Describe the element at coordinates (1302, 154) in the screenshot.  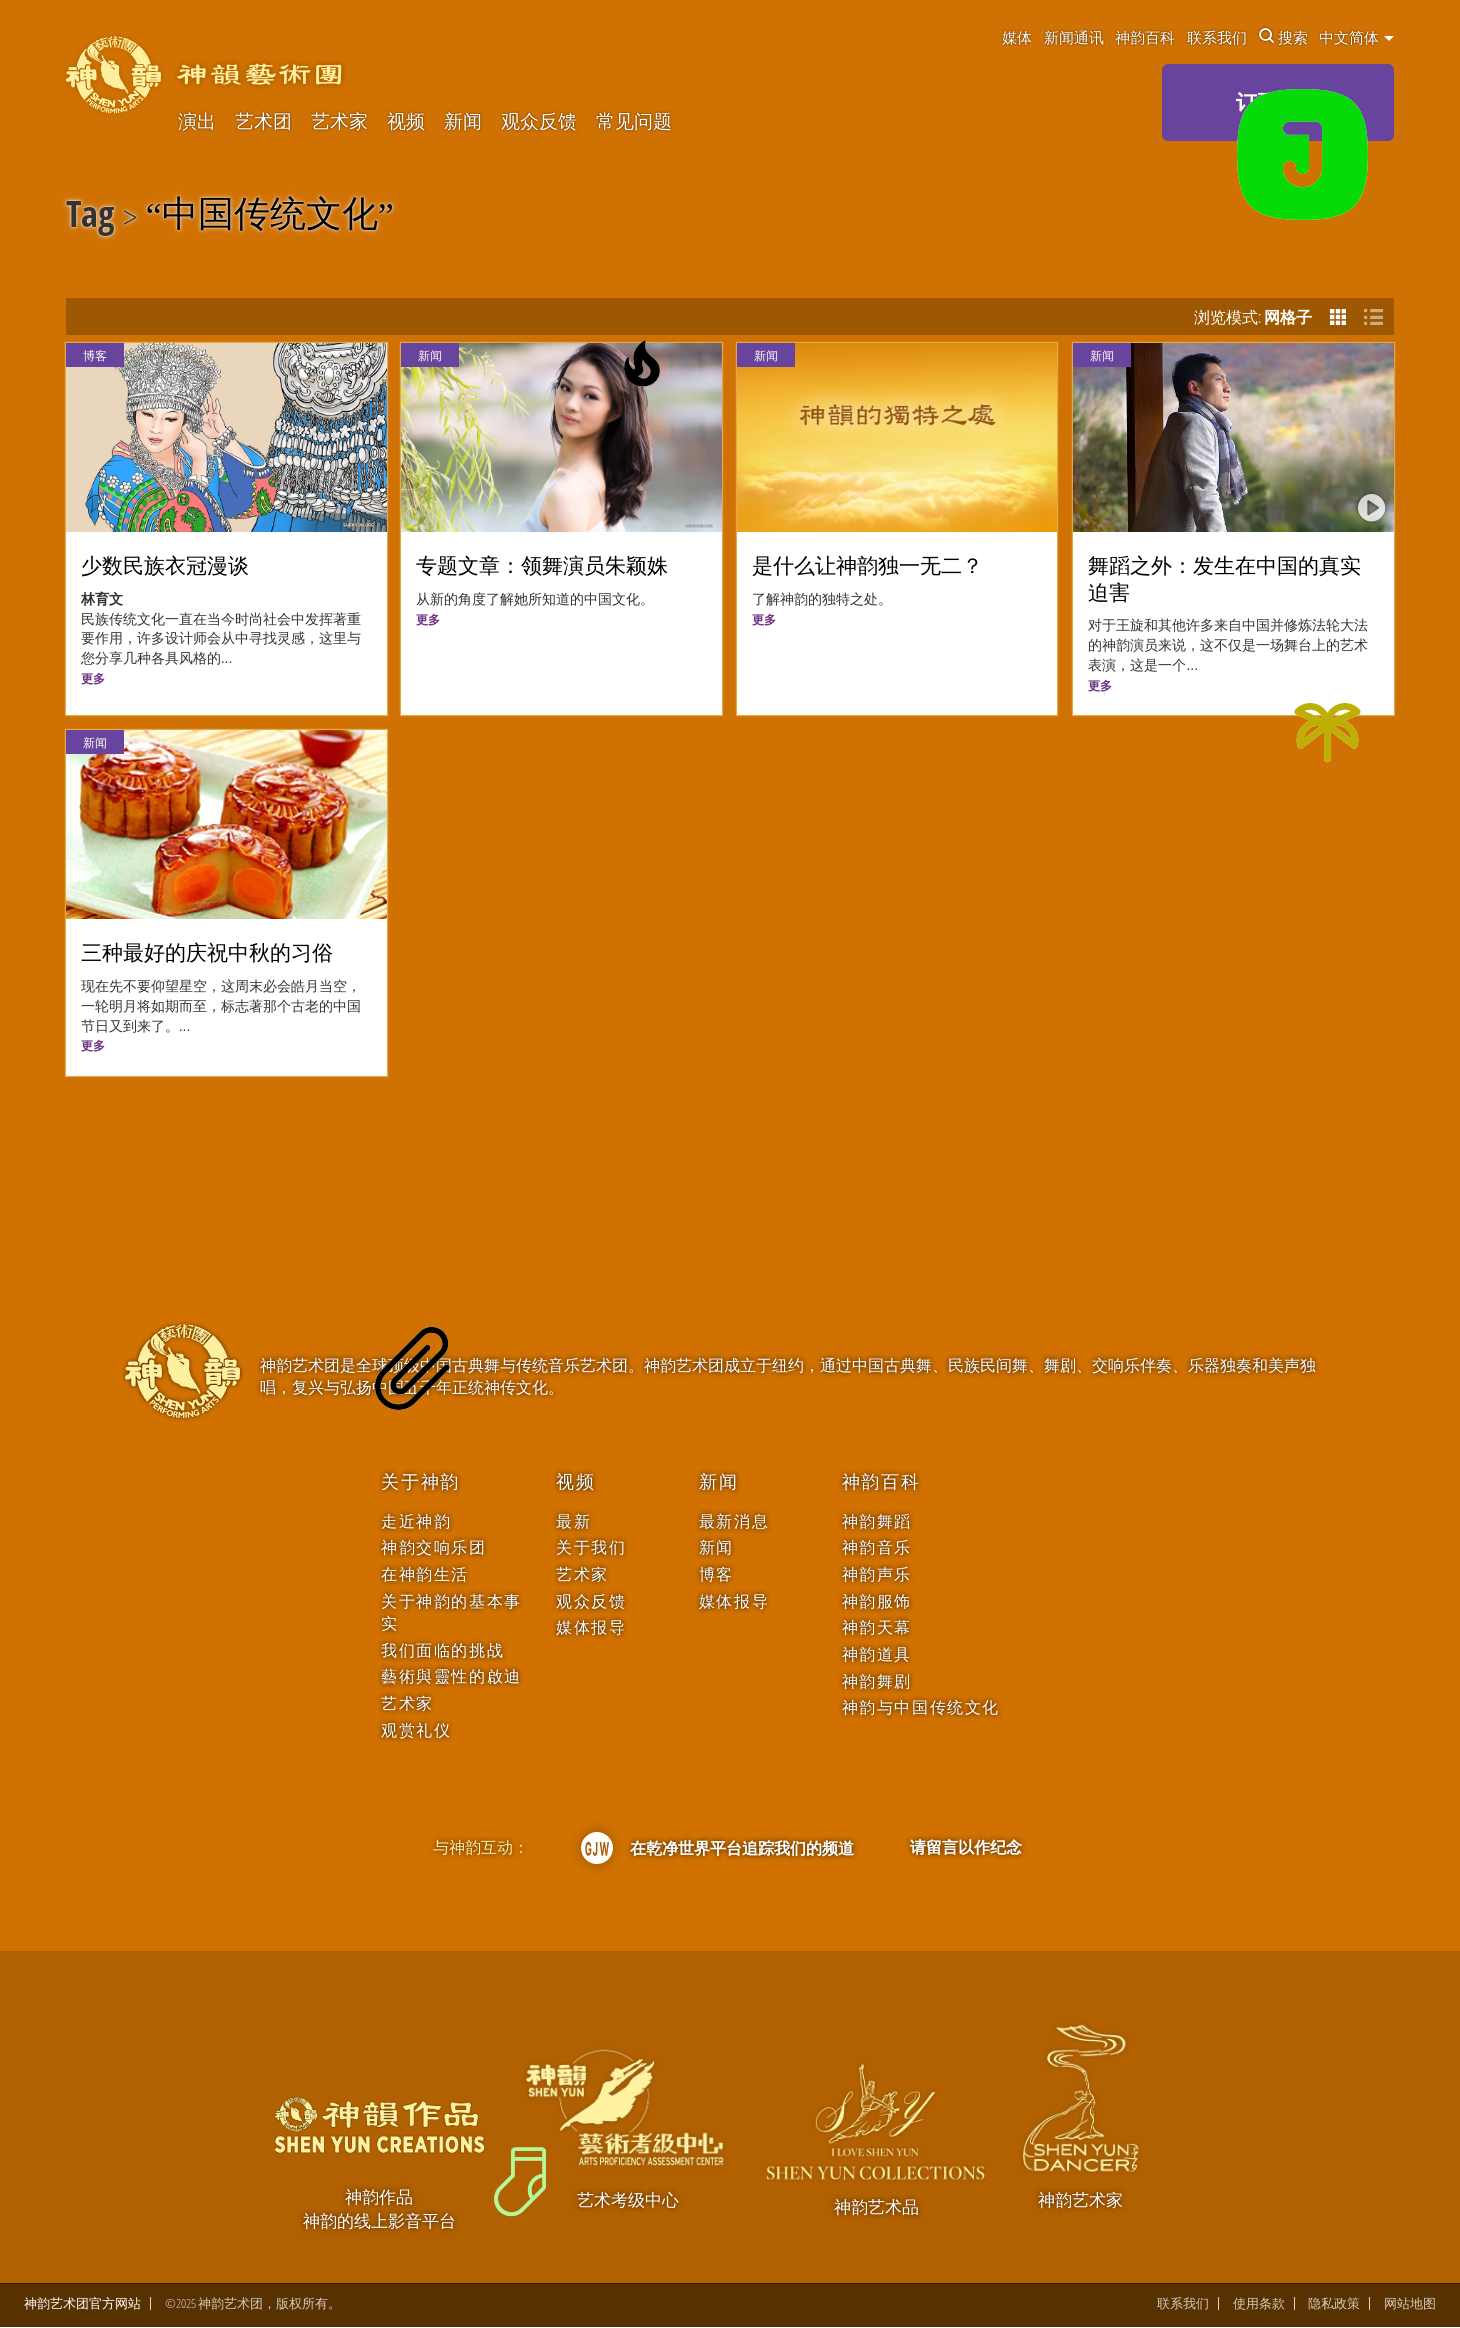
I see `indicates an item or contact starting with the letter J` at that location.